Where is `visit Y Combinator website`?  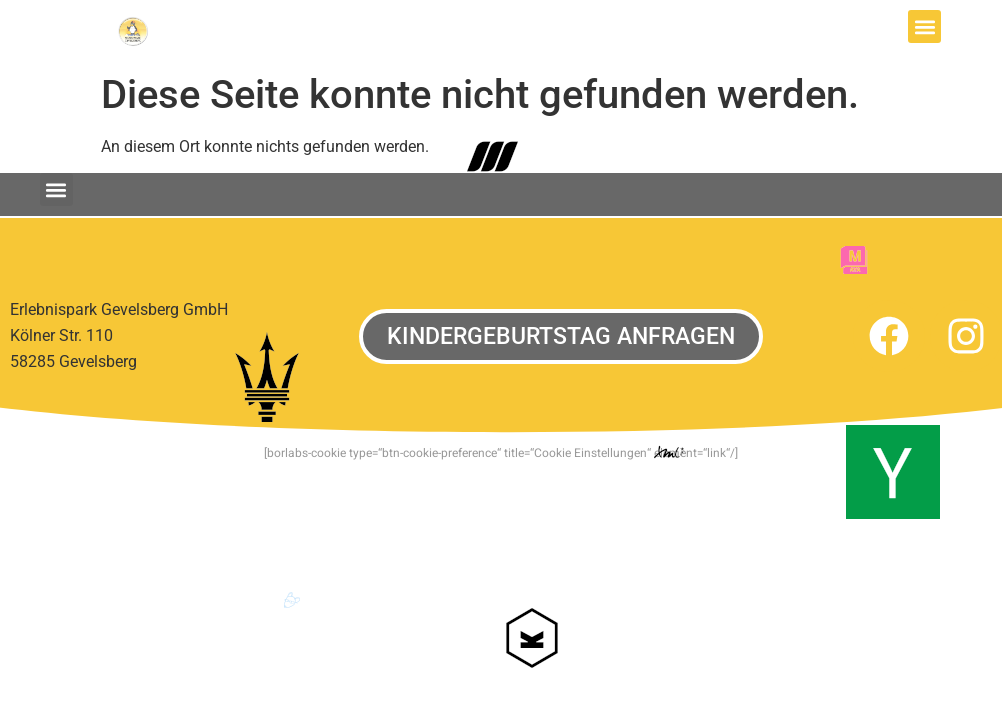 visit Y Combinator website is located at coordinates (893, 472).